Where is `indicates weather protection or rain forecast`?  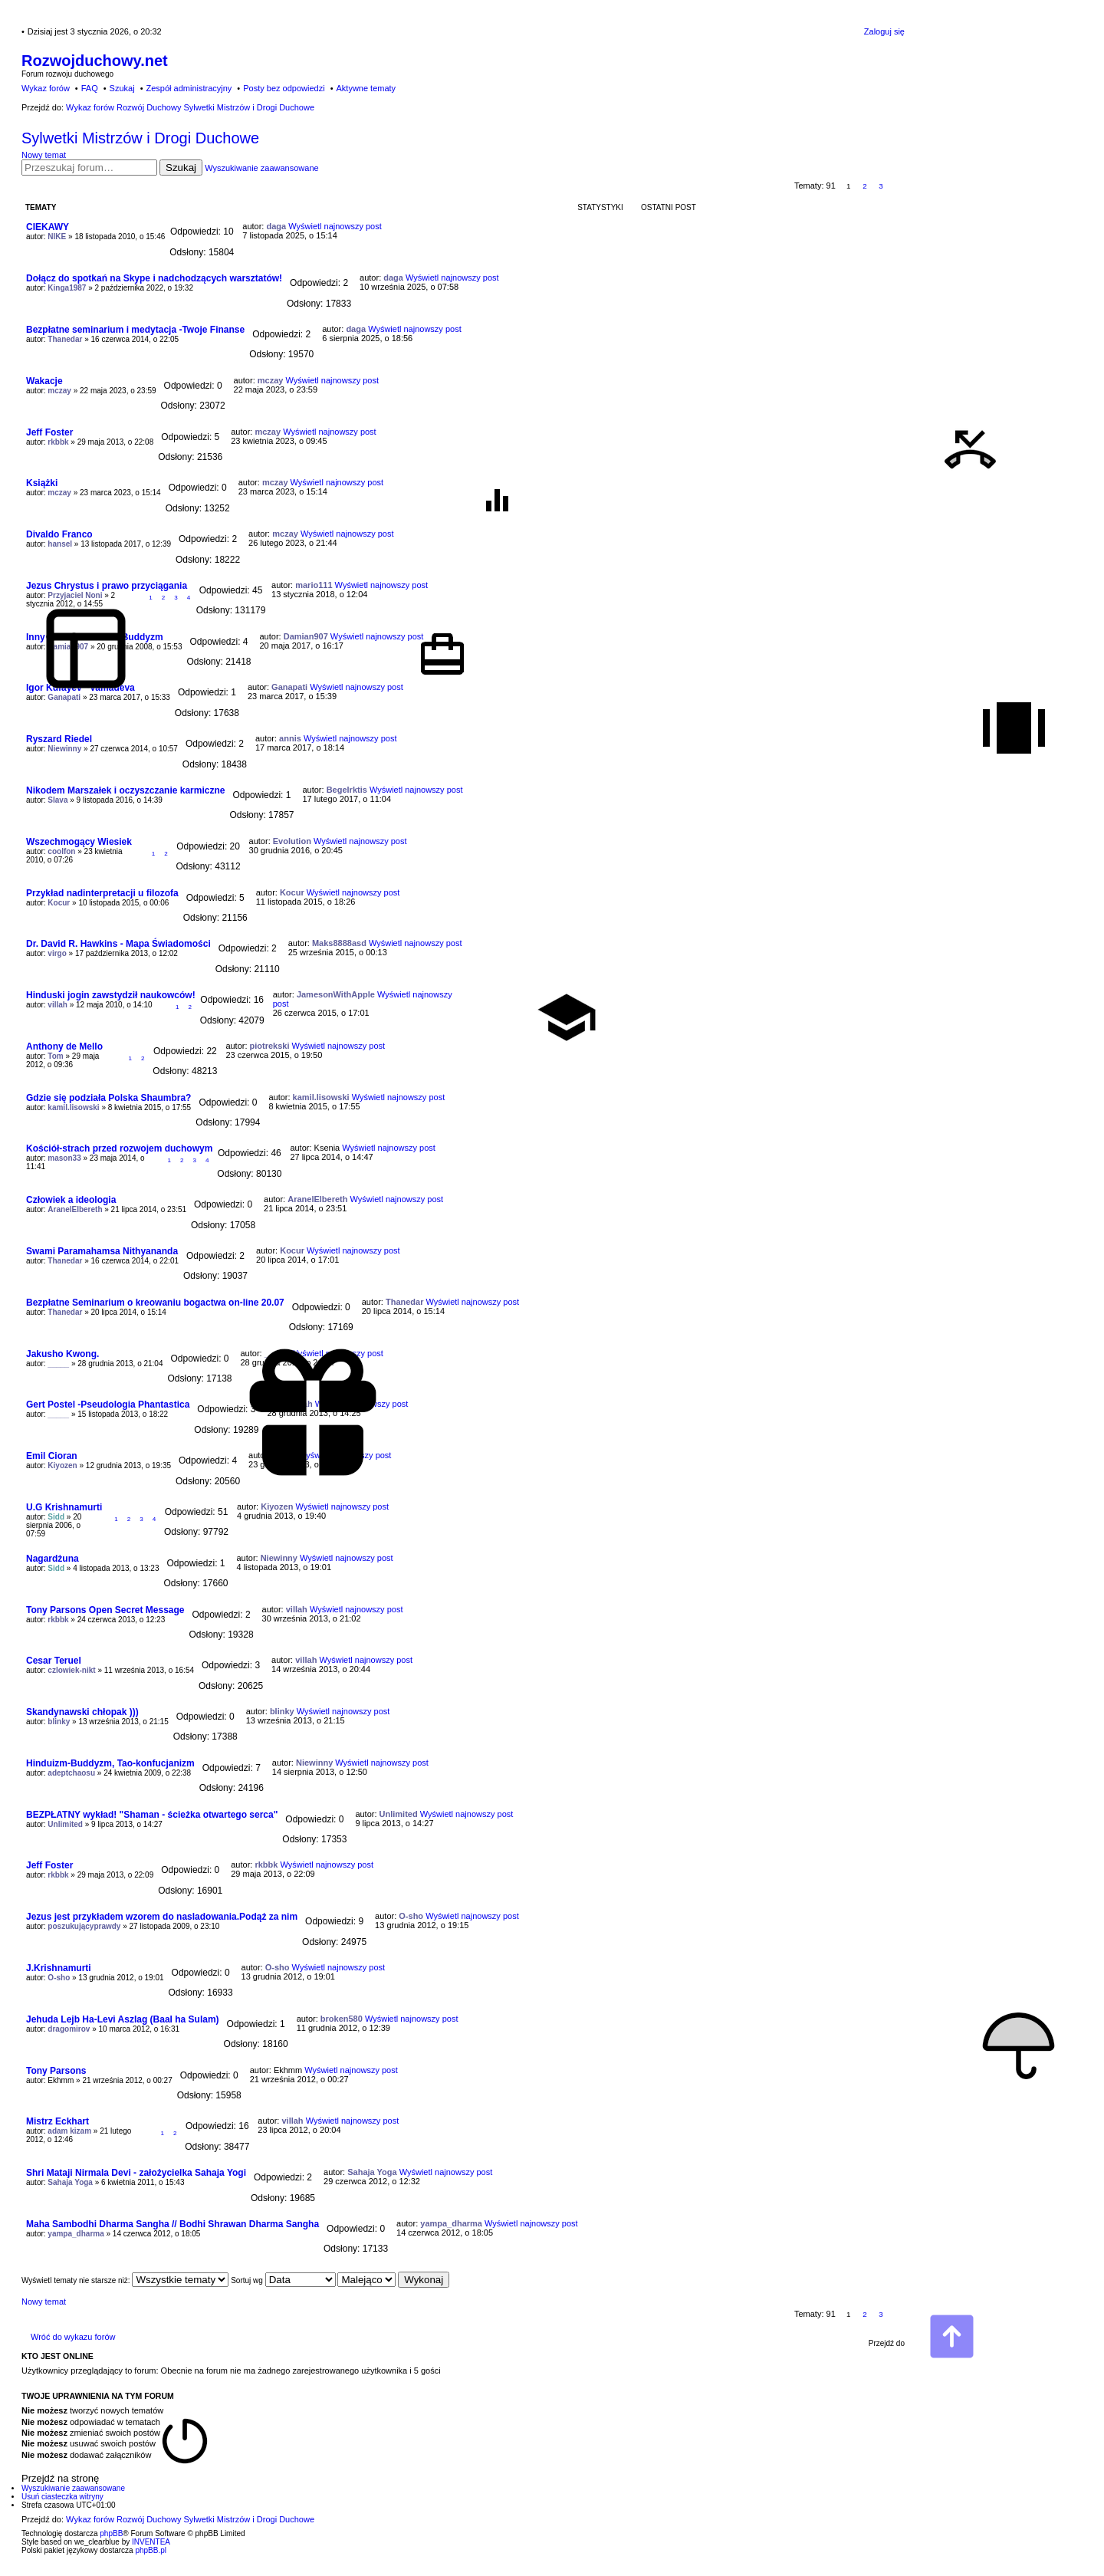
indicates weather protection or rain forecast is located at coordinates (1018, 2045).